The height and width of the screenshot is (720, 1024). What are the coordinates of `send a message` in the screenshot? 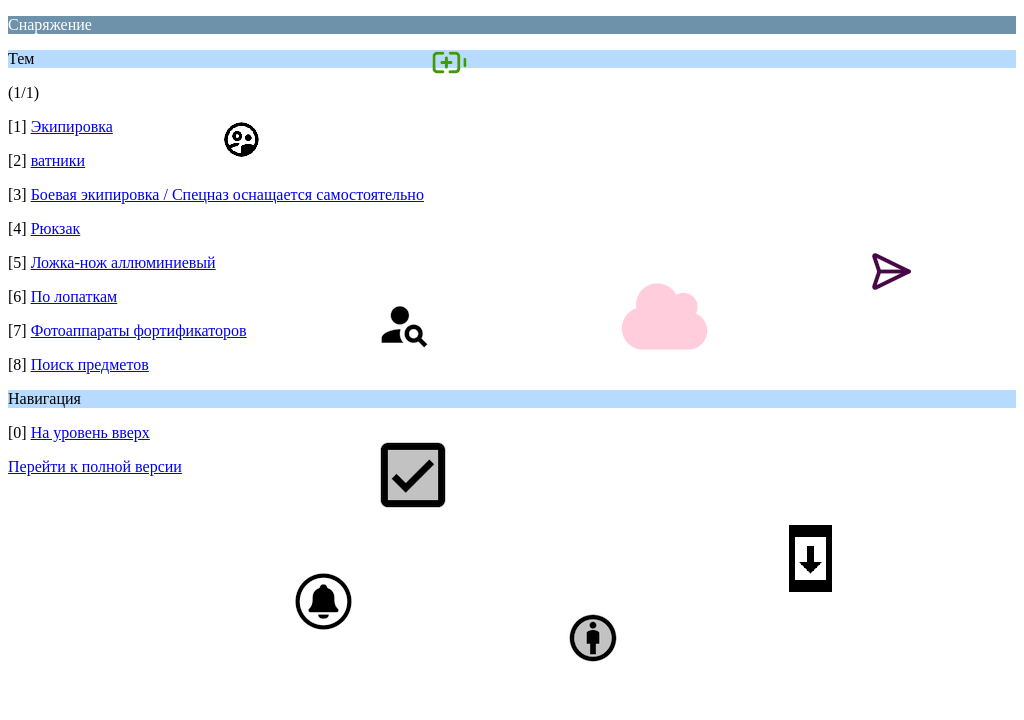 It's located at (890, 271).